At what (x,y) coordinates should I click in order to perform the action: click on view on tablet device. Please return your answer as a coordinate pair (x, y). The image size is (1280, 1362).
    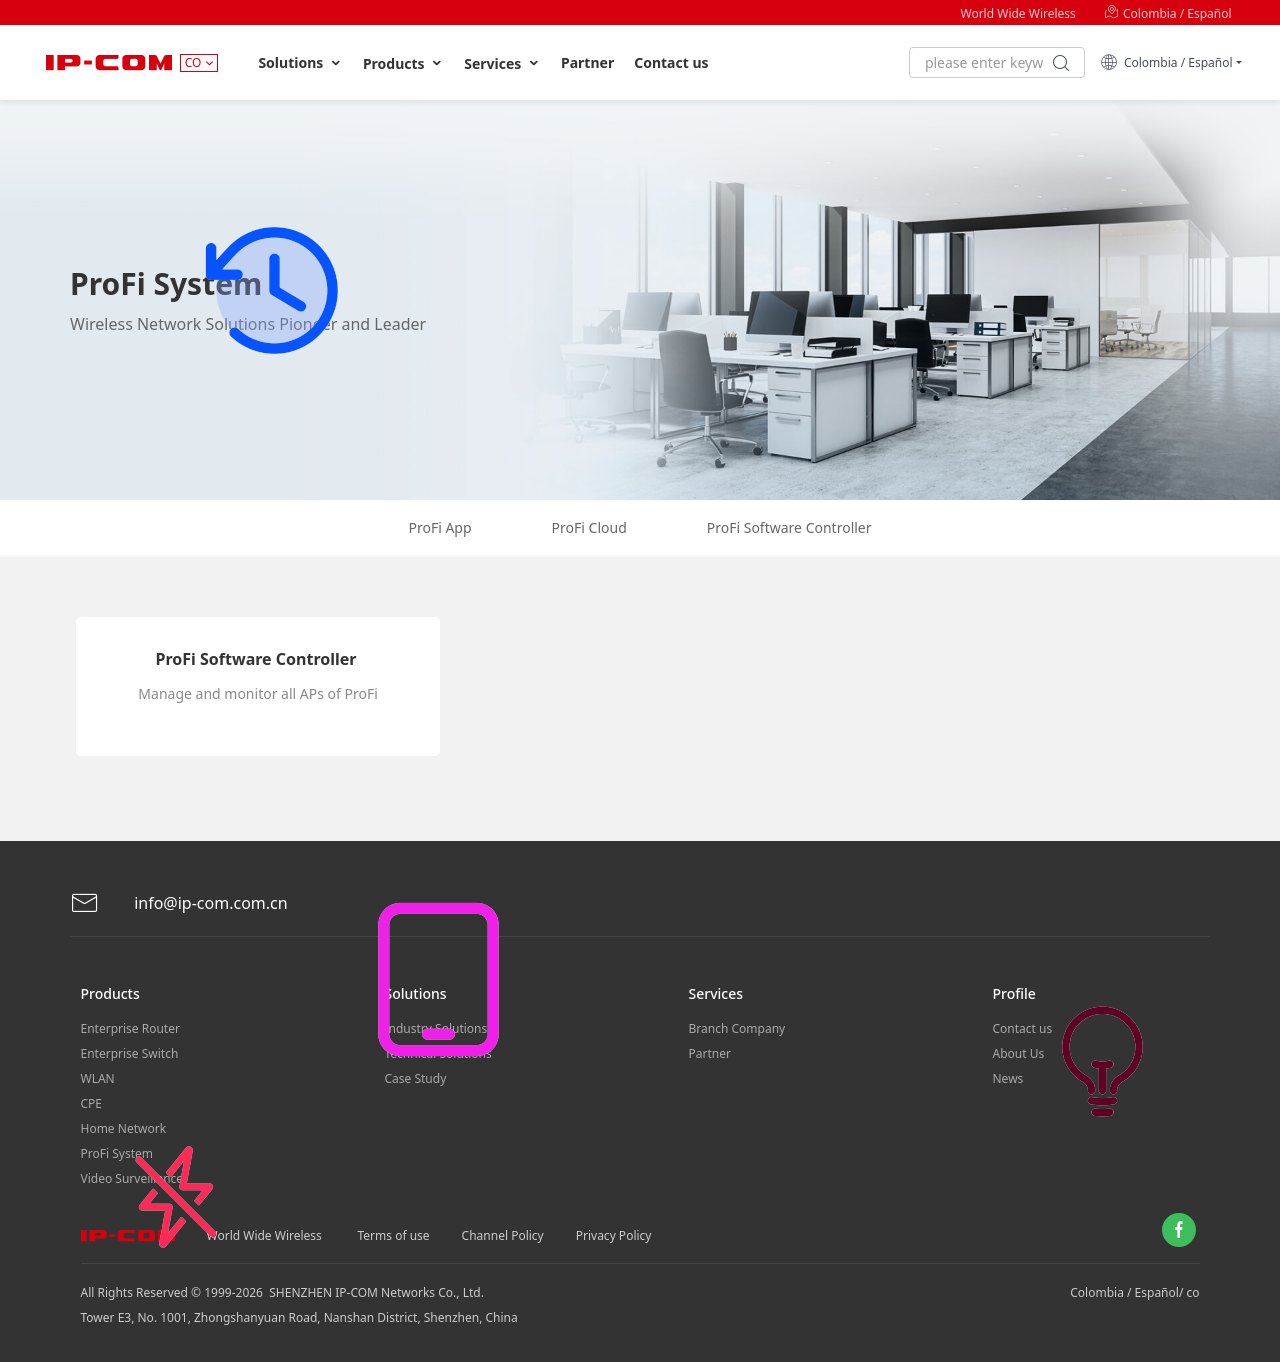
    Looking at the image, I should click on (438, 979).